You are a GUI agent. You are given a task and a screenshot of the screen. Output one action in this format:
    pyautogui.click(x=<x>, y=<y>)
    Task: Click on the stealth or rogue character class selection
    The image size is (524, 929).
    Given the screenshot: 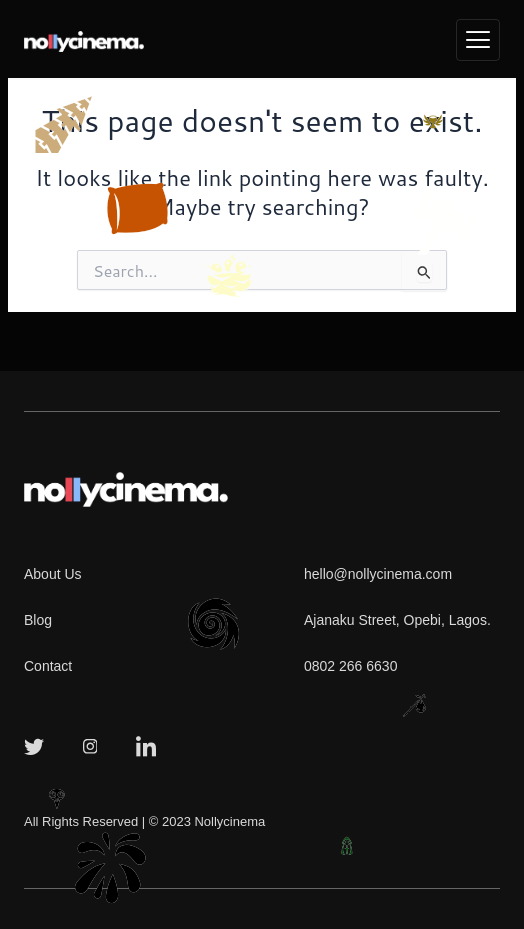 What is the action you would take?
    pyautogui.click(x=347, y=846)
    